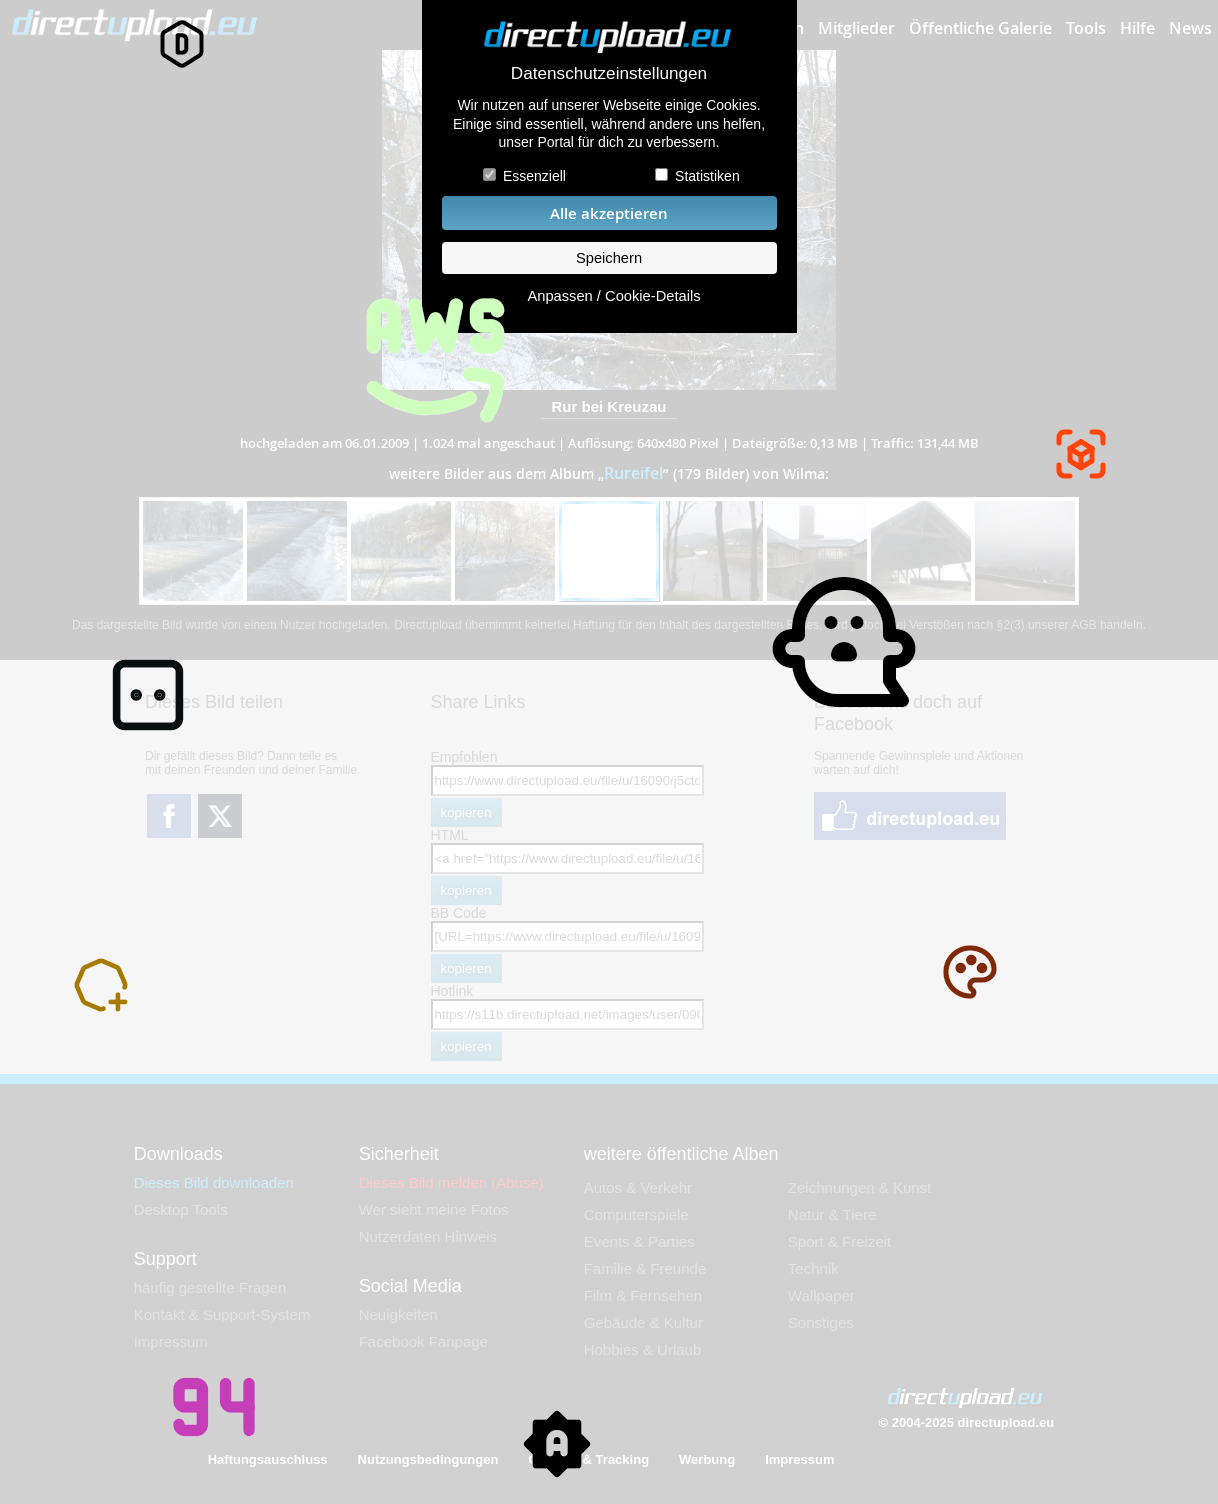  Describe the element at coordinates (844, 642) in the screenshot. I see `enable ghost mode or incognito browsing` at that location.